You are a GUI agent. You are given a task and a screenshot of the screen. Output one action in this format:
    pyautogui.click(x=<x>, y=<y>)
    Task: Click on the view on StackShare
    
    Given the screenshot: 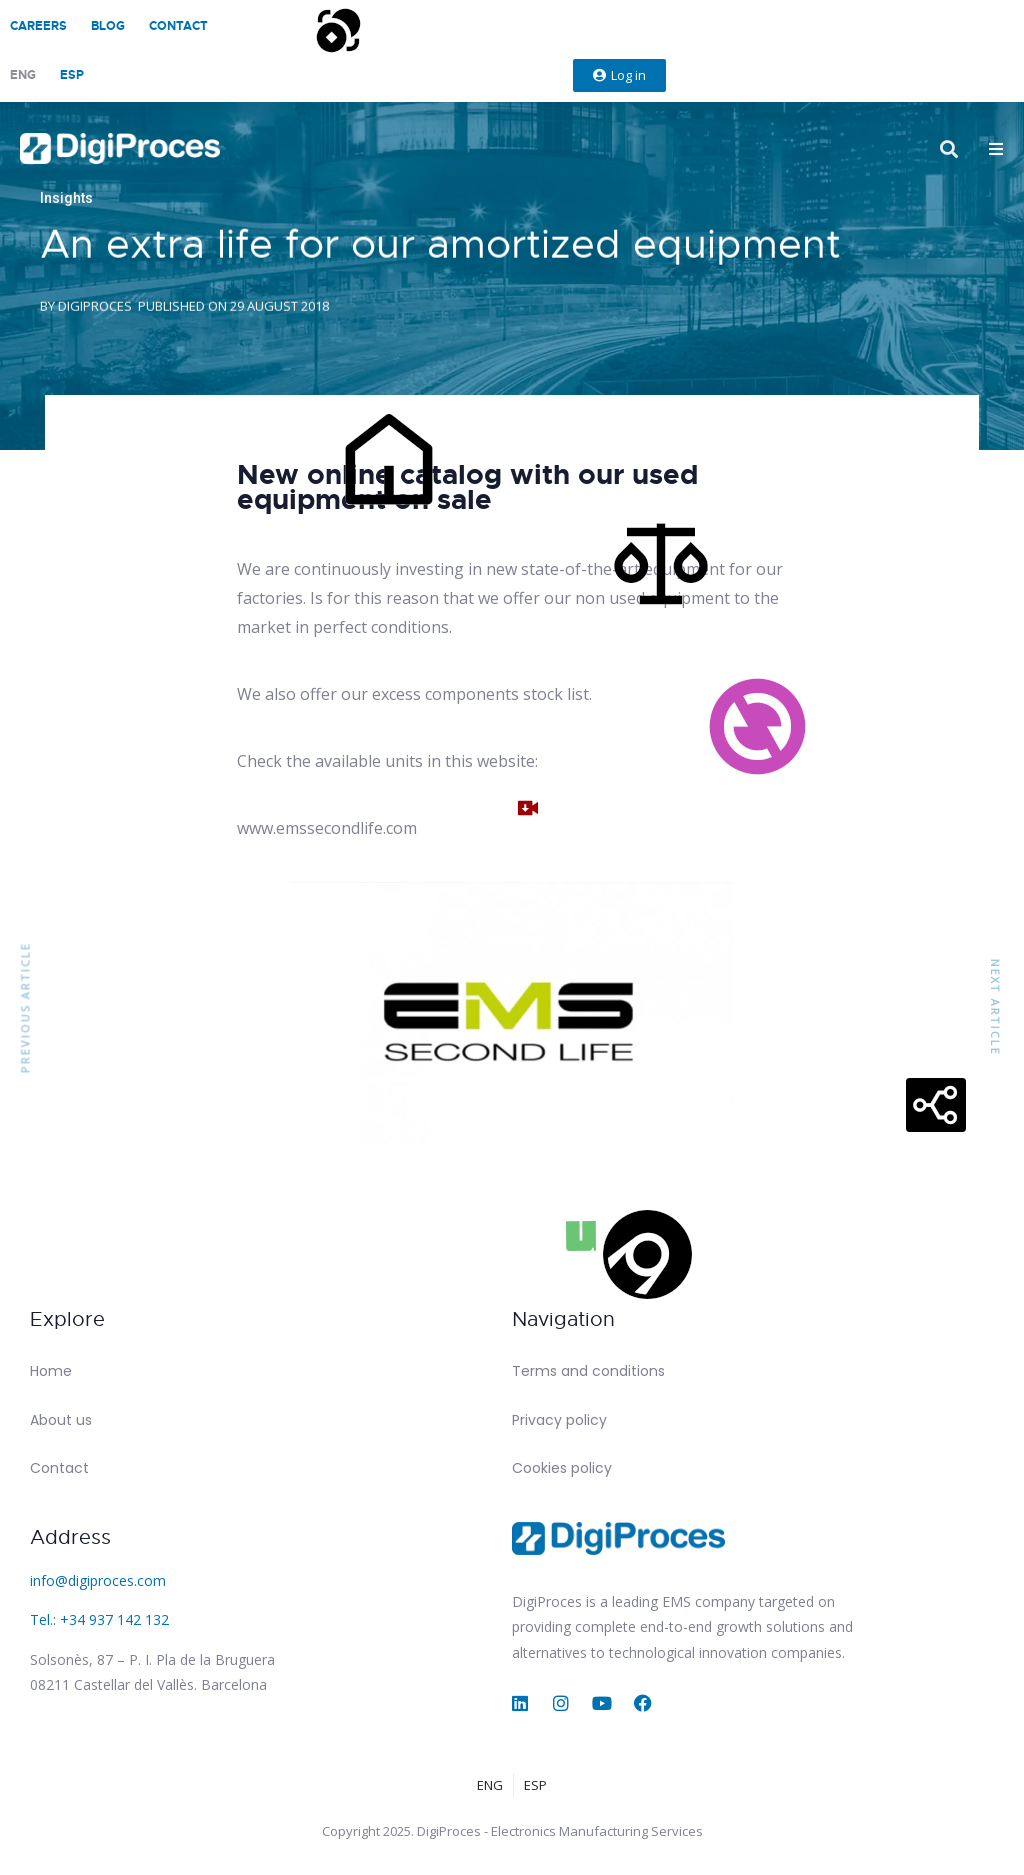 What is the action you would take?
    pyautogui.click(x=936, y=1105)
    